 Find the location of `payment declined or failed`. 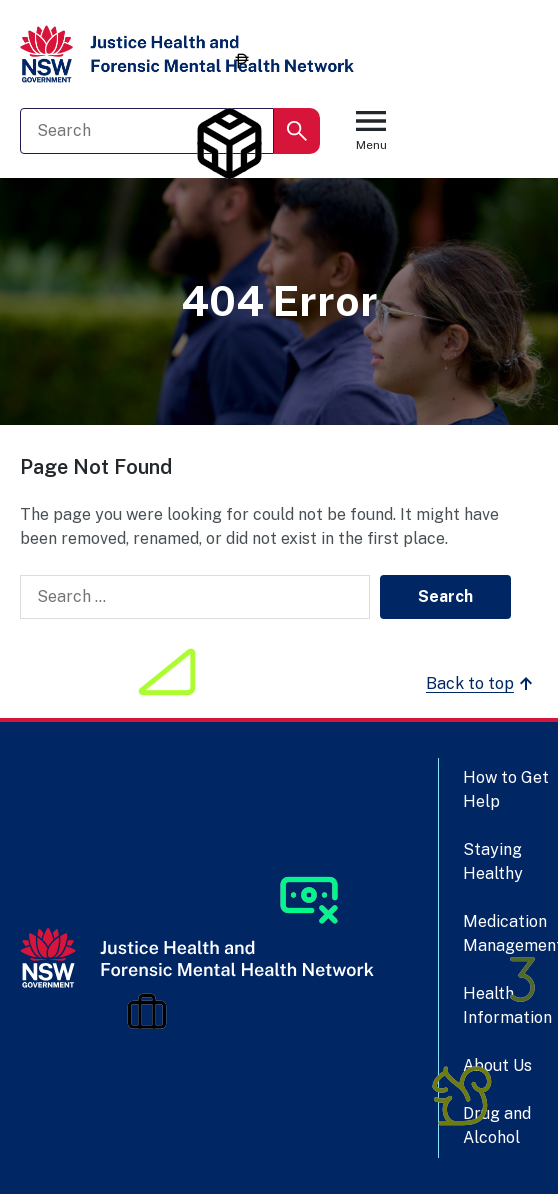

payment declined or failed is located at coordinates (309, 895).